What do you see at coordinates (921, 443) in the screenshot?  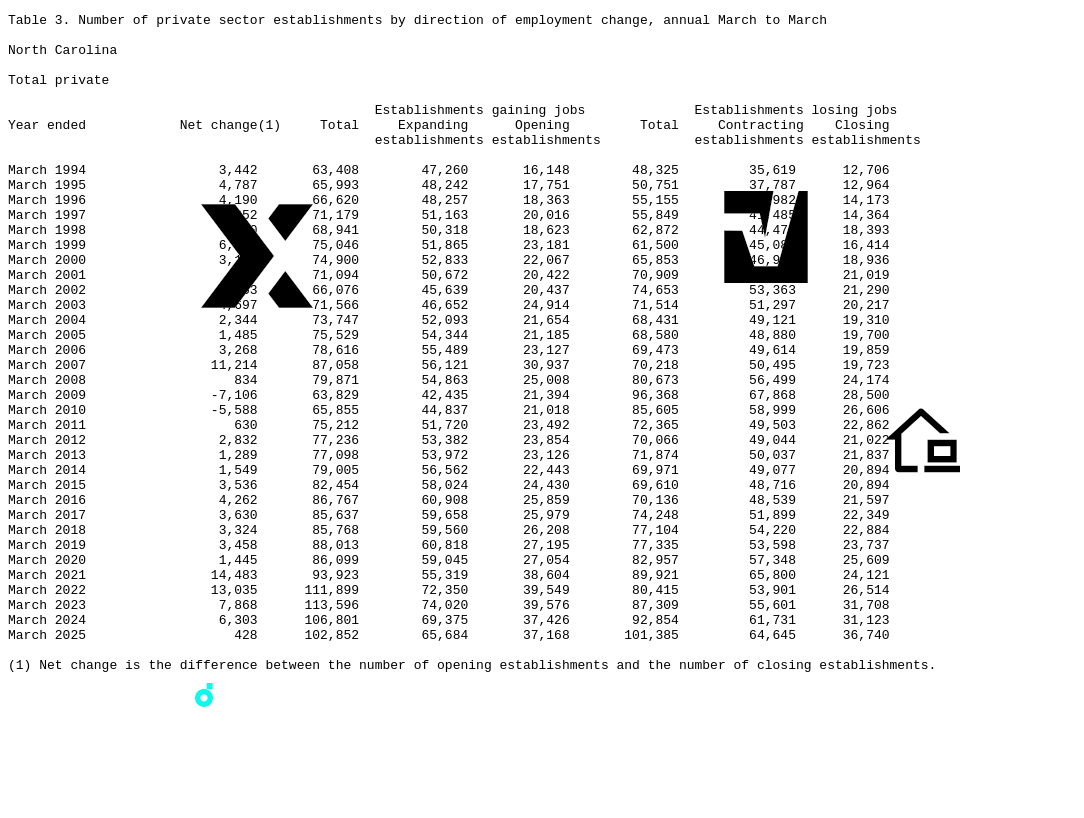 I see `access home office or remote work settings` at bounding box center [921, 443].